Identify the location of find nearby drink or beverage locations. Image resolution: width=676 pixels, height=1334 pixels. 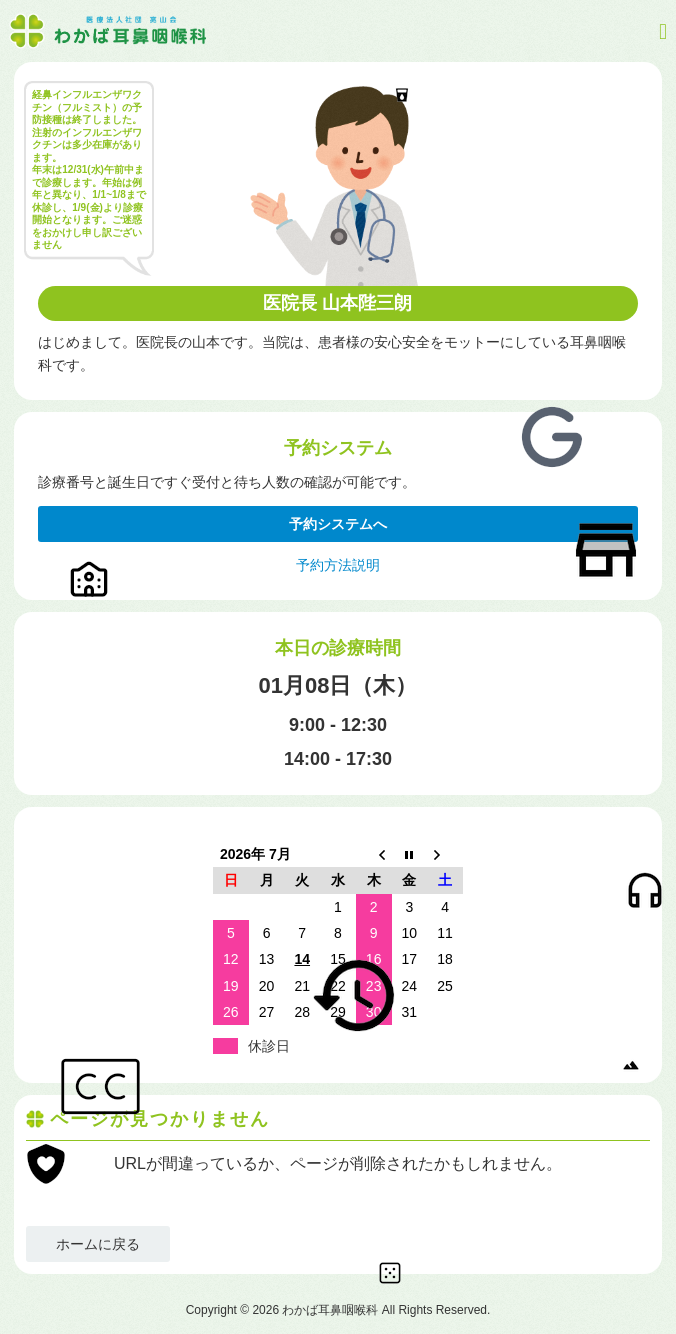
(402, 95).